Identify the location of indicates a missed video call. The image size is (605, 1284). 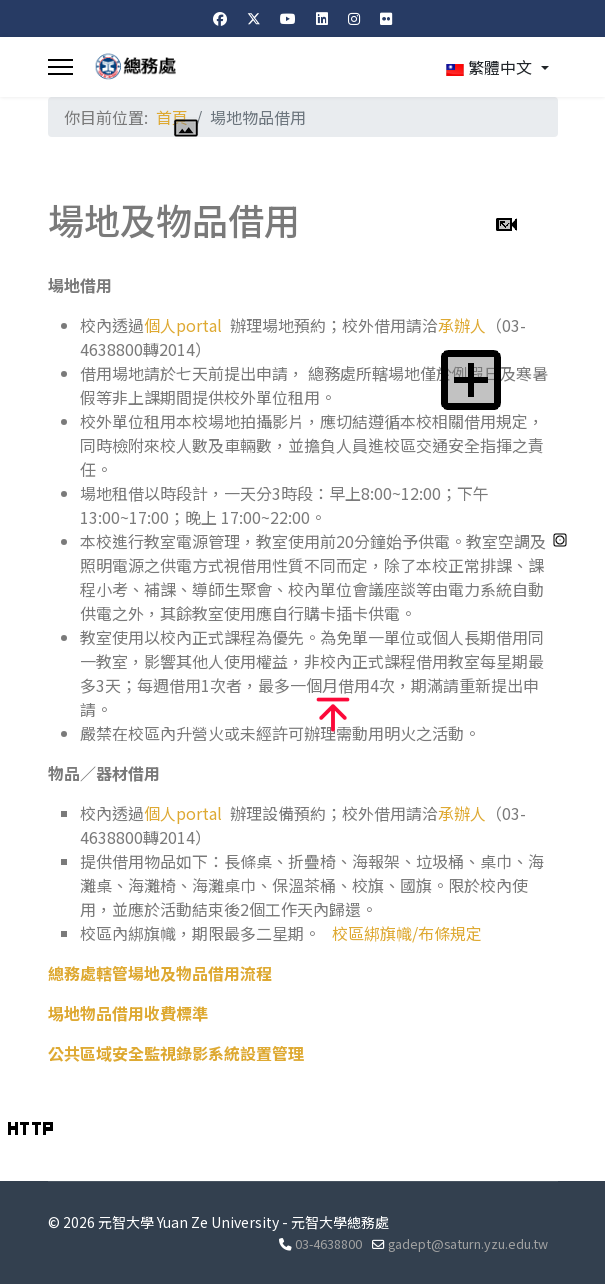
(506, 224).